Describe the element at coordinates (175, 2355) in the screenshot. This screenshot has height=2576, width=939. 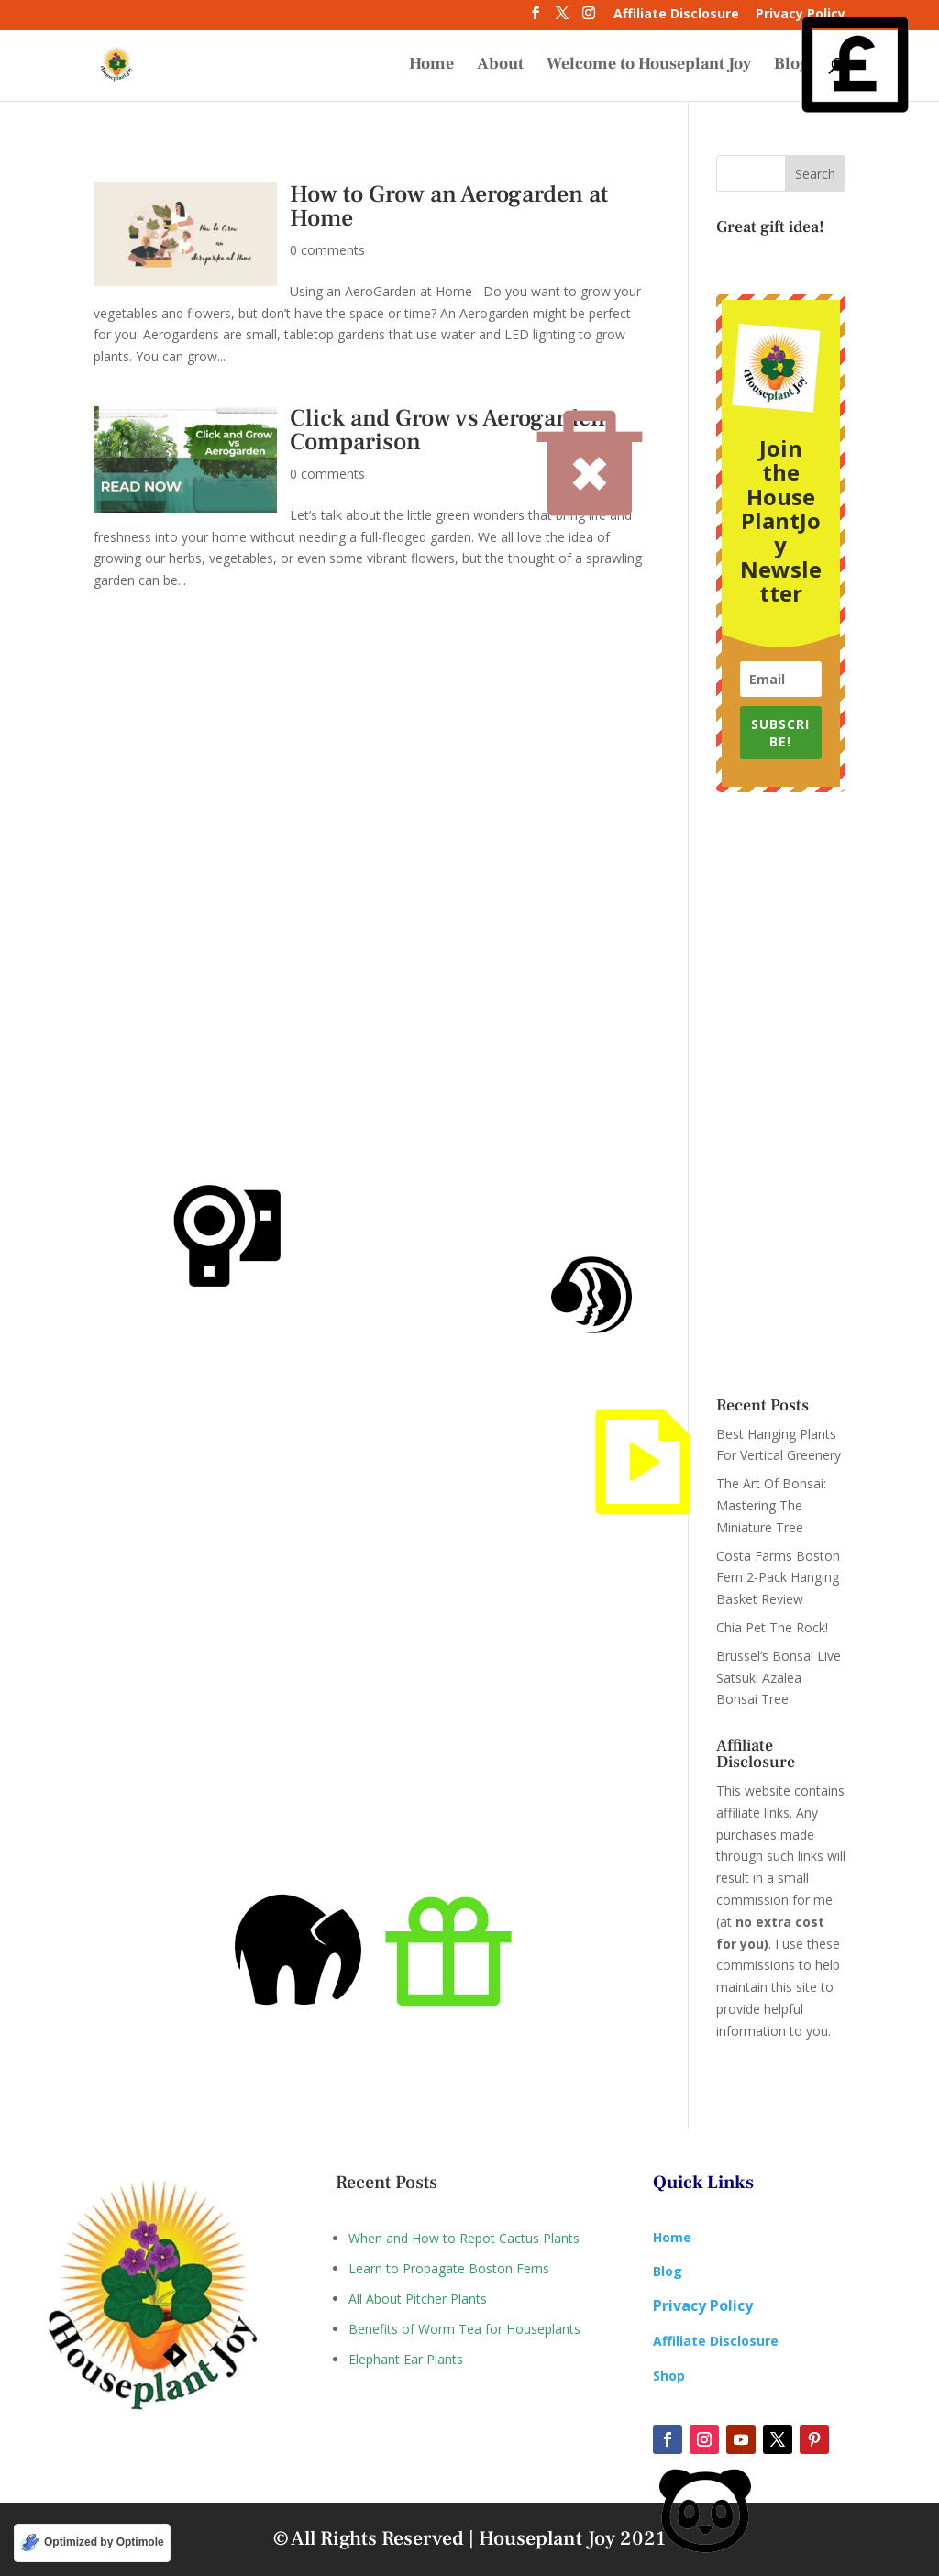
I see `open Stremio media streaming app` at that location.